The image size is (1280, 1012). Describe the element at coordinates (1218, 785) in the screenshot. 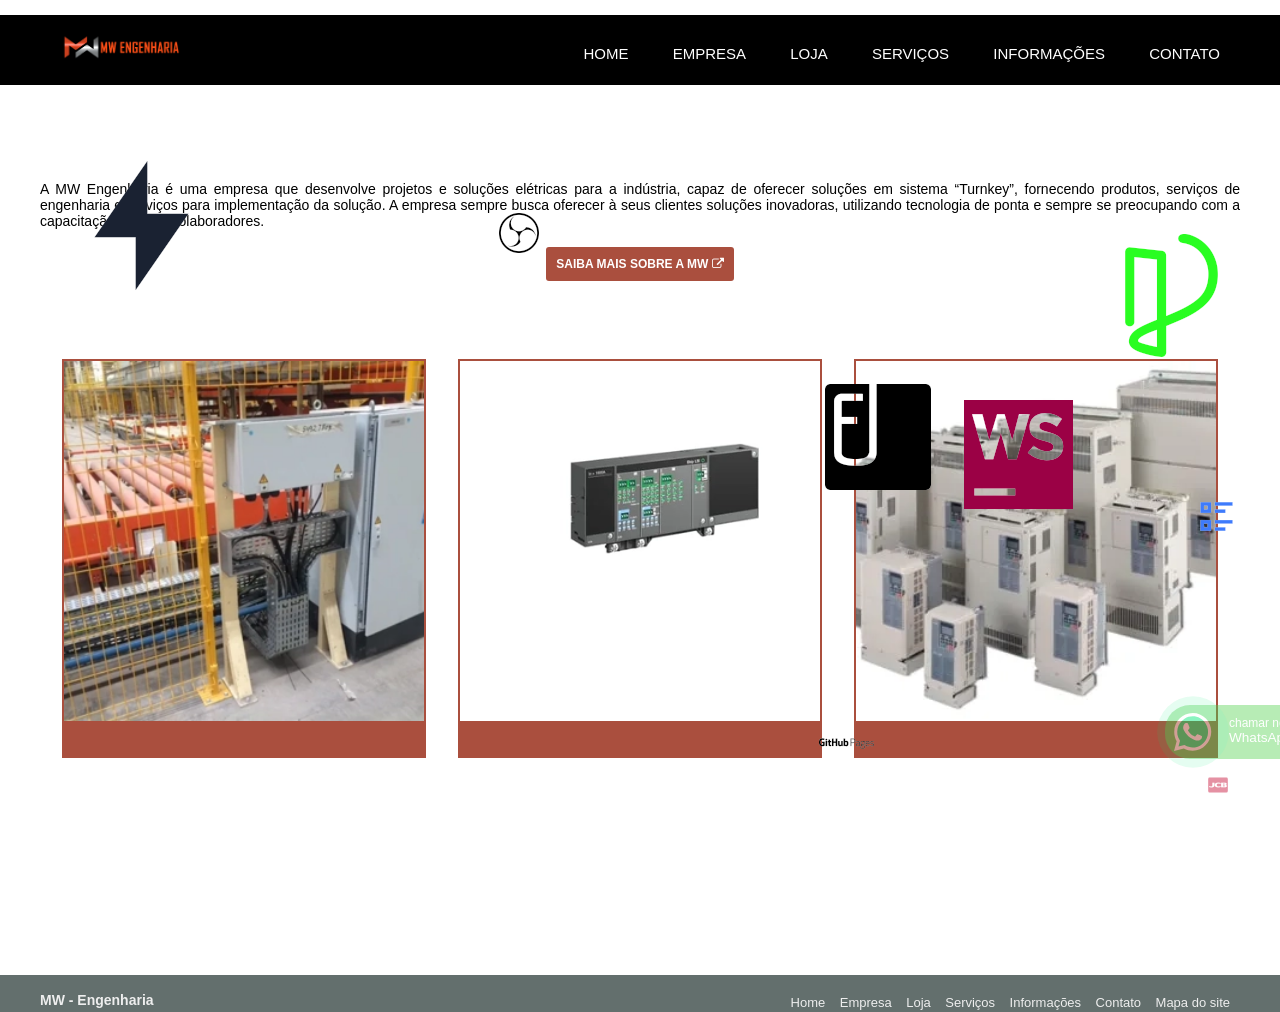

I see `pay with JCB credit card` at that location.